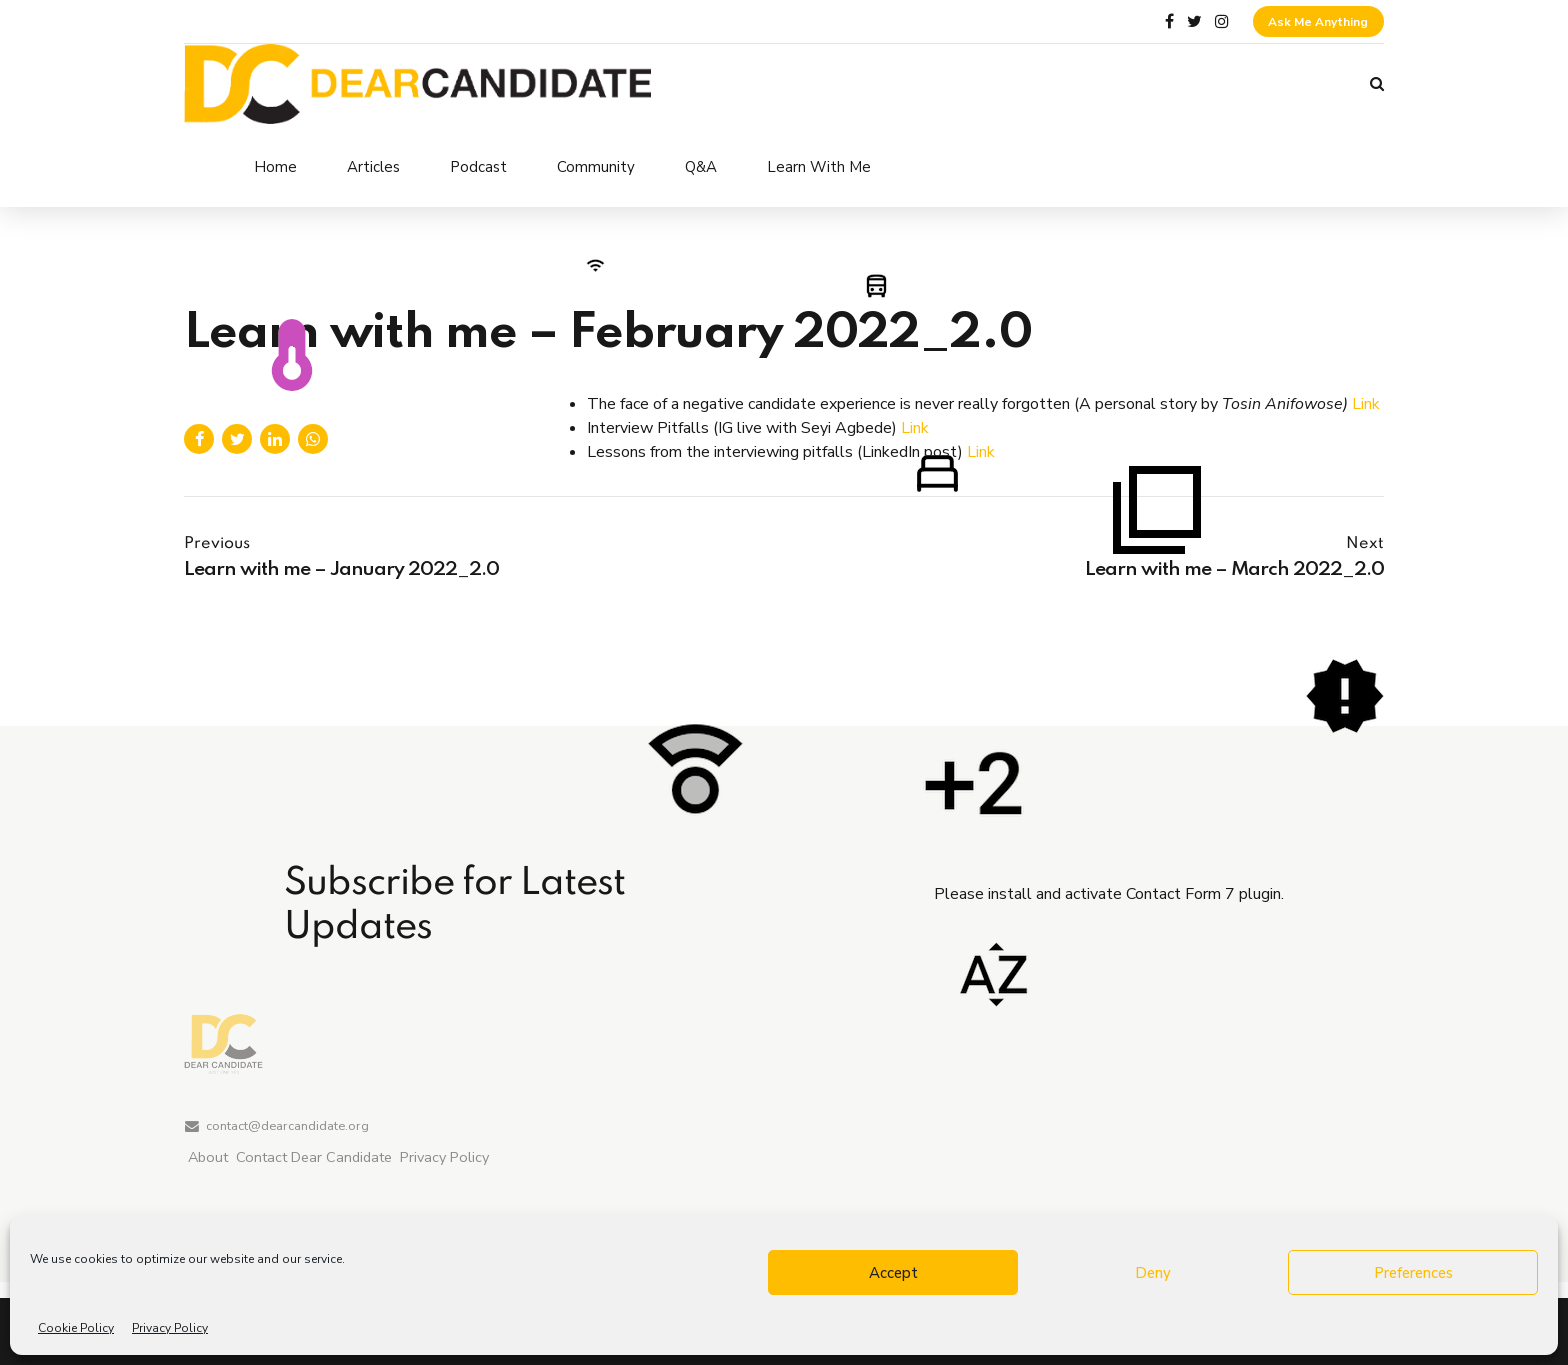  Describe the element at coordinates (695, 766) in the screenshot. I see `calibrate your device's compass` at that location.